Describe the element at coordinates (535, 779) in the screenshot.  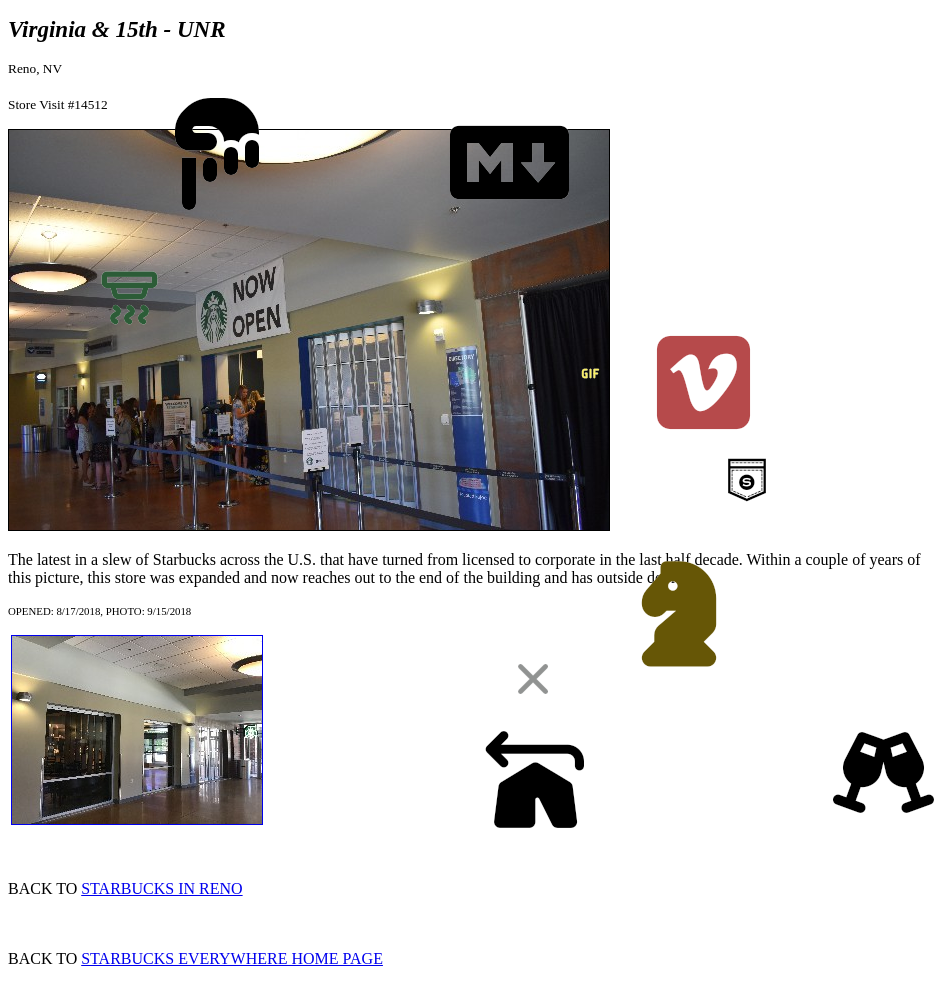
I see `return to campsite or base location` at that location.